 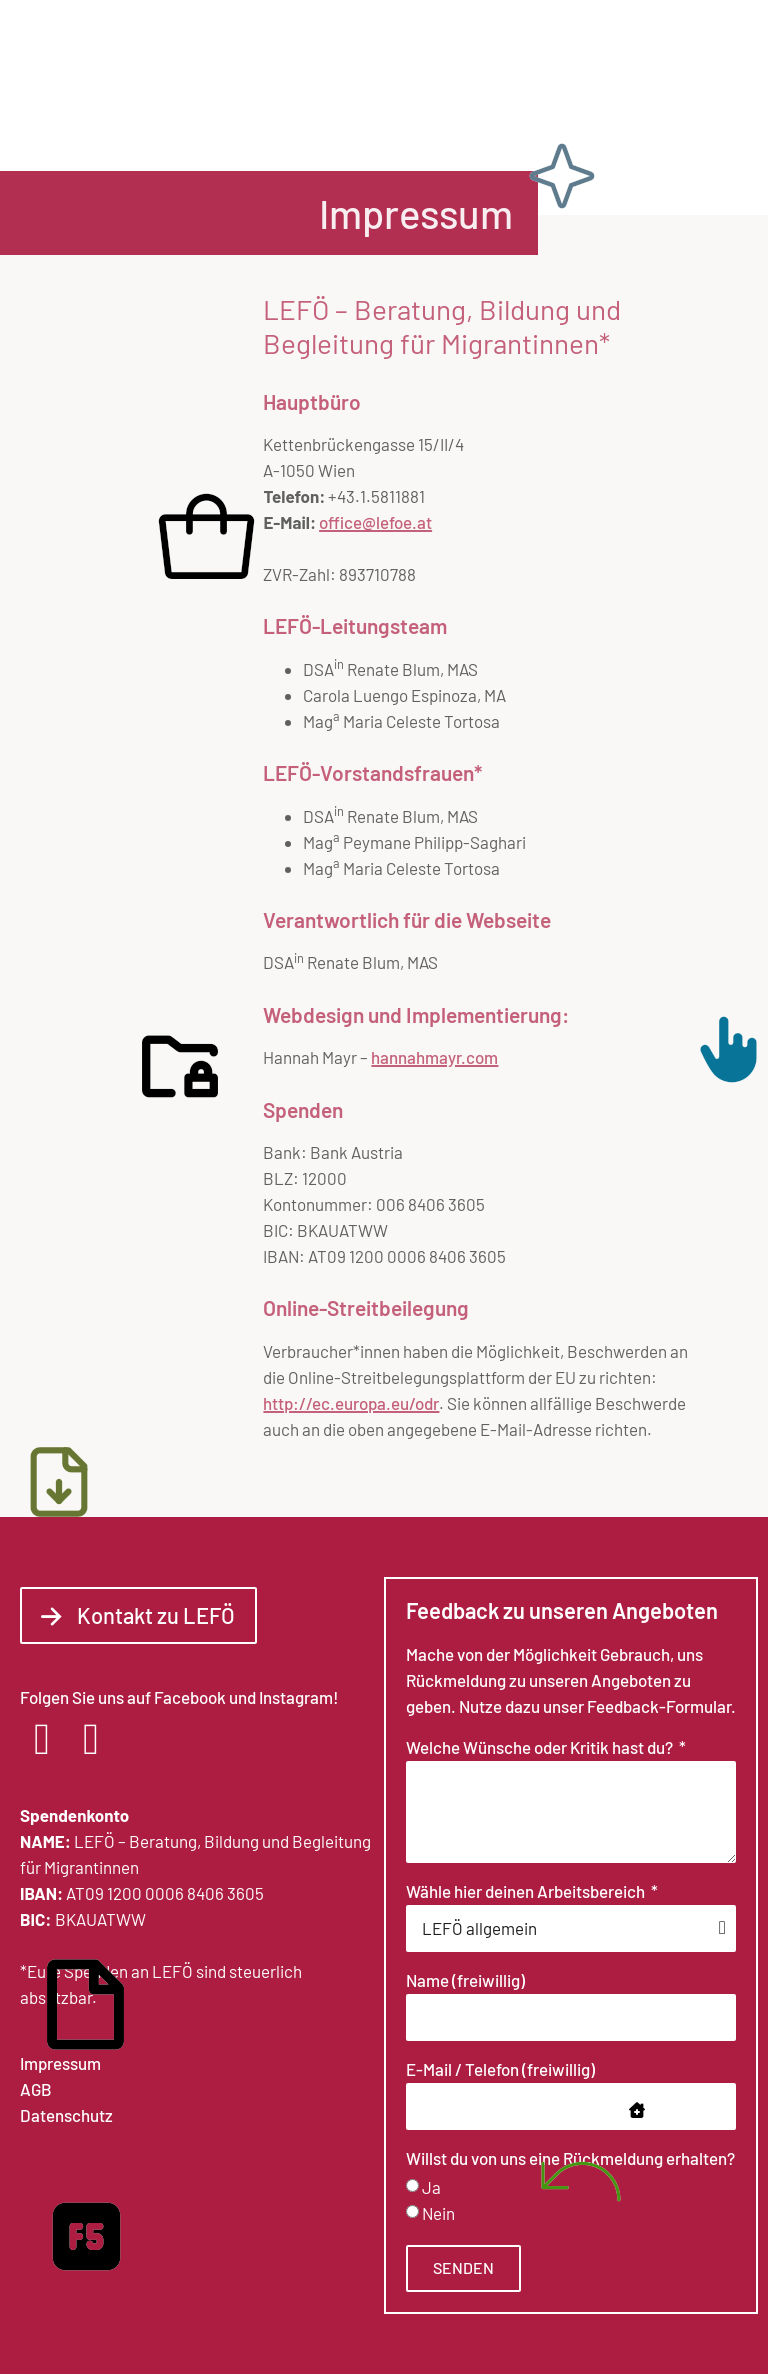 I want to click on download file, so click(x=59, y=1482).